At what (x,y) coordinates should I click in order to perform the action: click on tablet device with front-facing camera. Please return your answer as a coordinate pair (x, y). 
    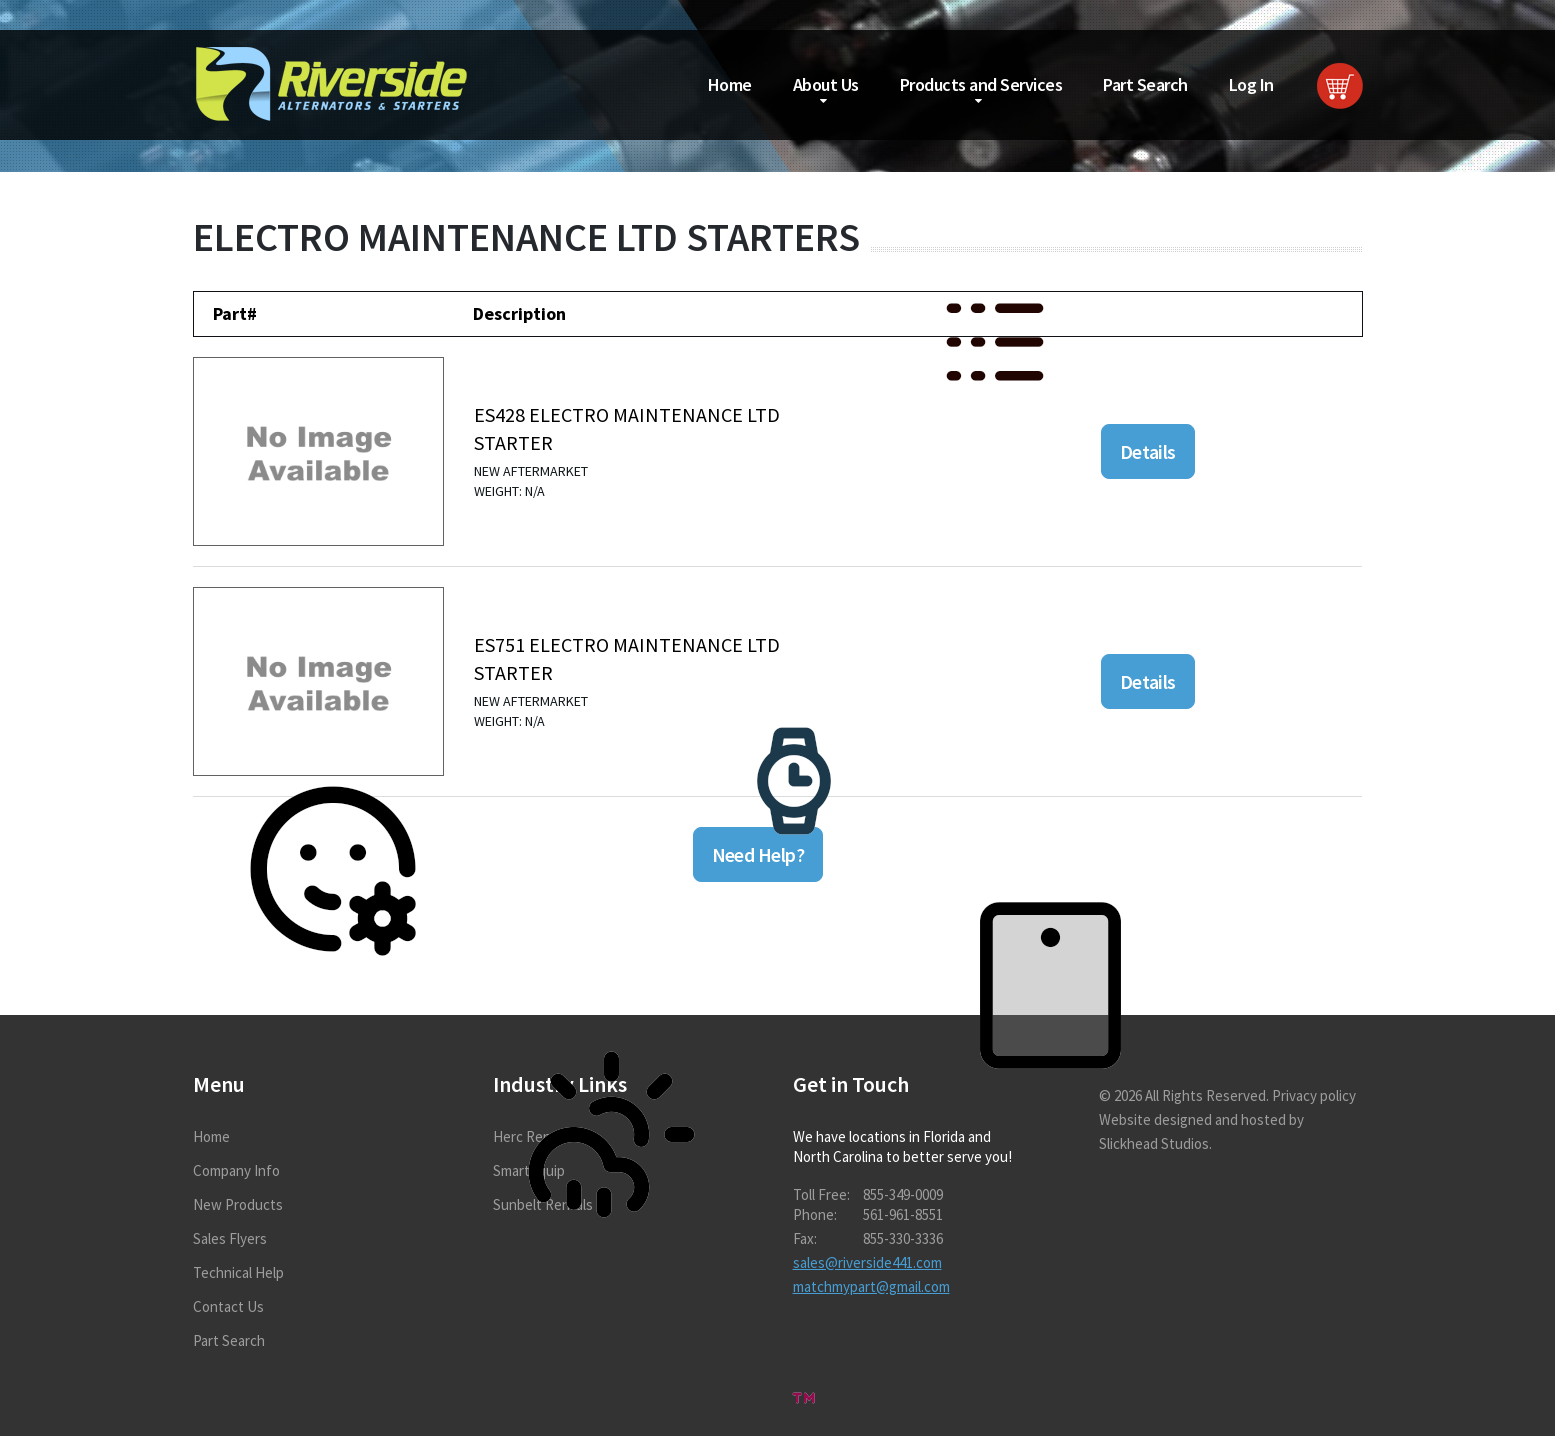
    Looking at the image, I should click on (1050, 985).